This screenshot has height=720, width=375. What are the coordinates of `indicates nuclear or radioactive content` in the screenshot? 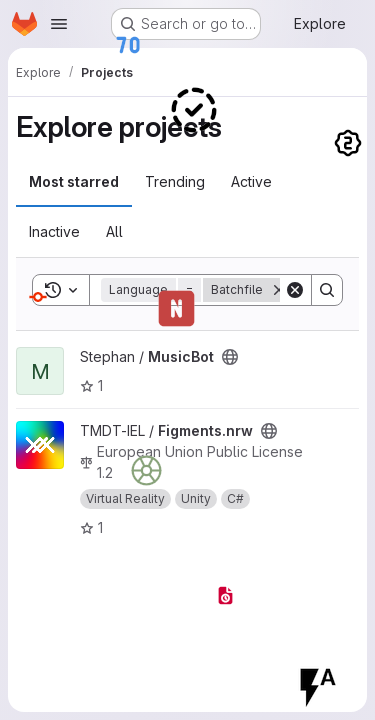 It's located at (146, 470).